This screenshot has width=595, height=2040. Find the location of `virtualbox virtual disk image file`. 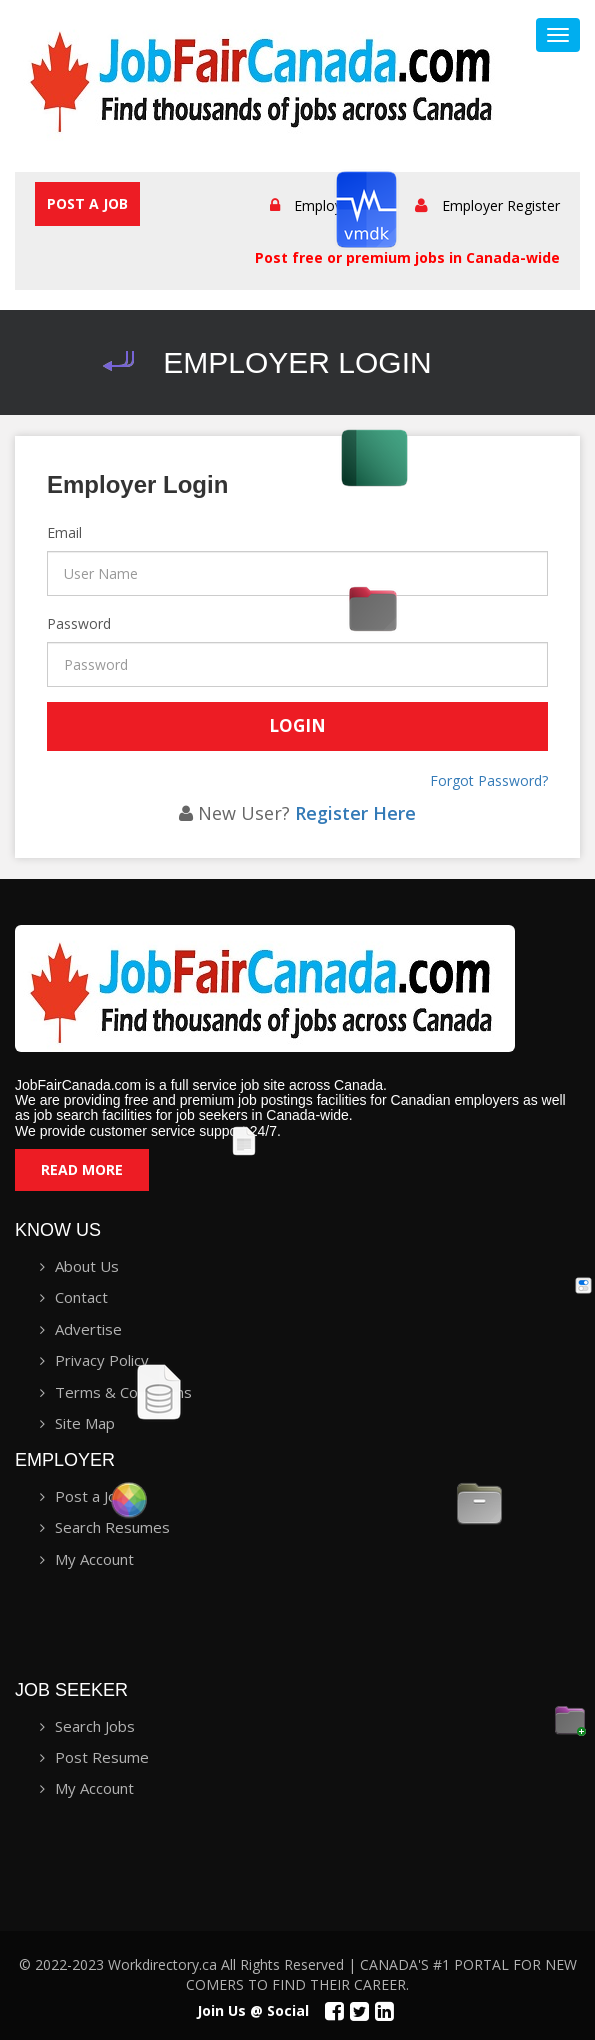

virtualbox virtual disk image file is located at coordinates (366, 209).